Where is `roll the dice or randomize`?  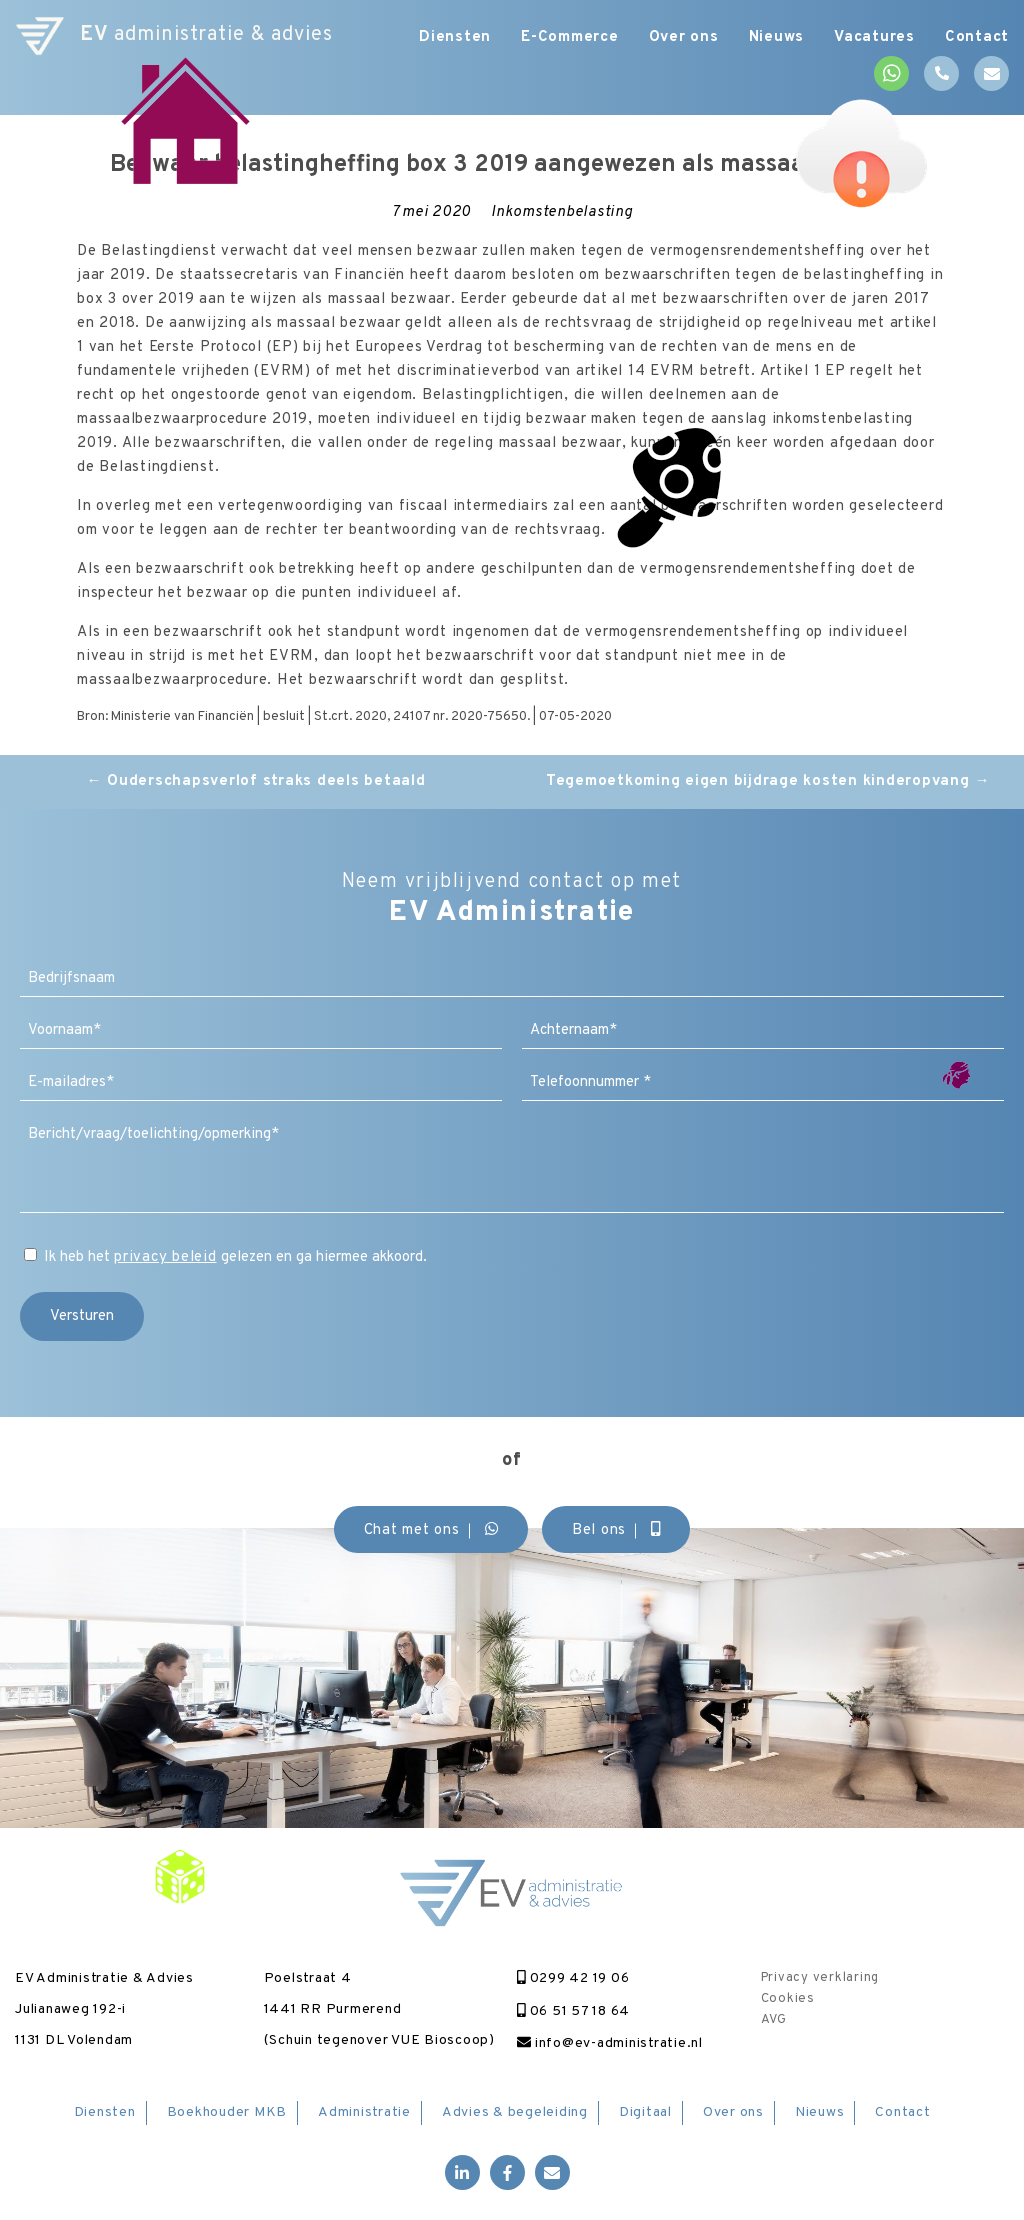
roll the dice or randomize is located at coordinates (180, 1877).